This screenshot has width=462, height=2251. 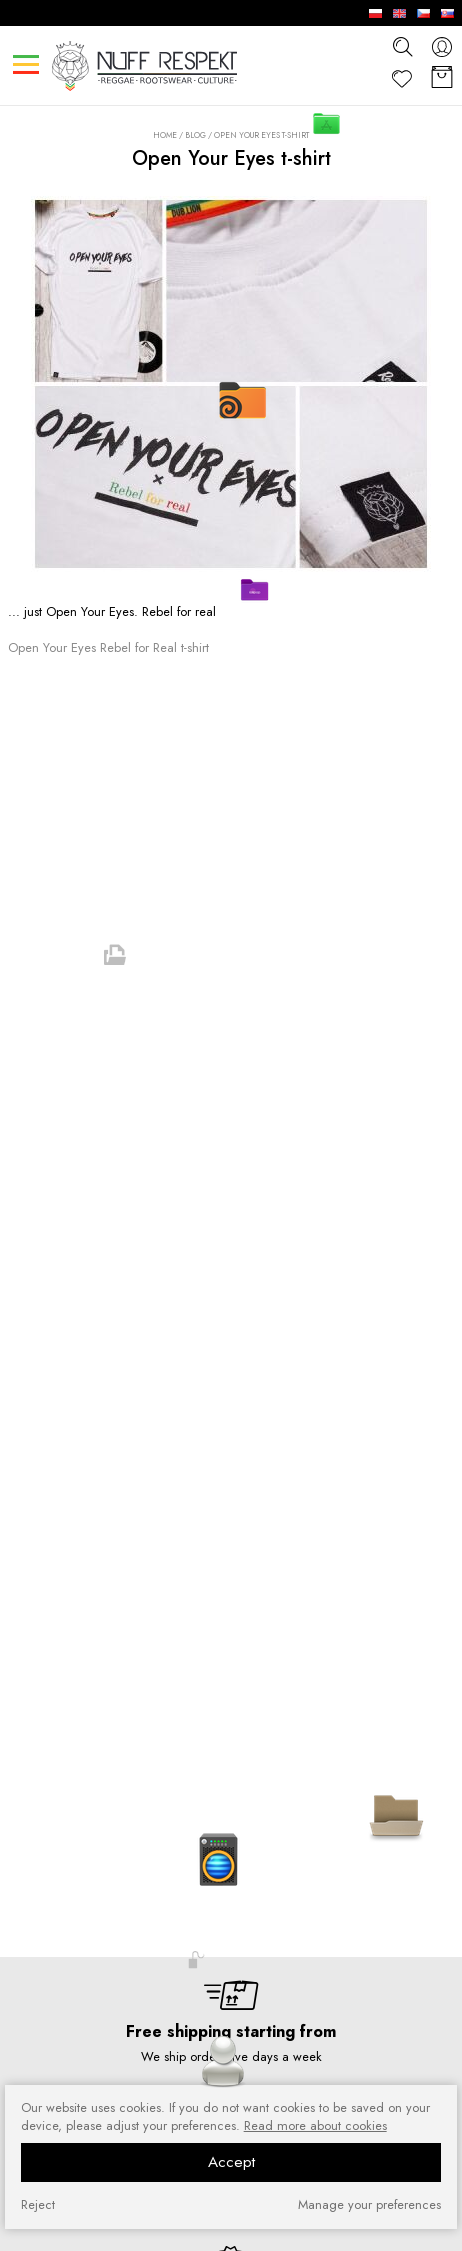 I want to click on drop files here to move them into this folder, so click(x=396, y=1818).